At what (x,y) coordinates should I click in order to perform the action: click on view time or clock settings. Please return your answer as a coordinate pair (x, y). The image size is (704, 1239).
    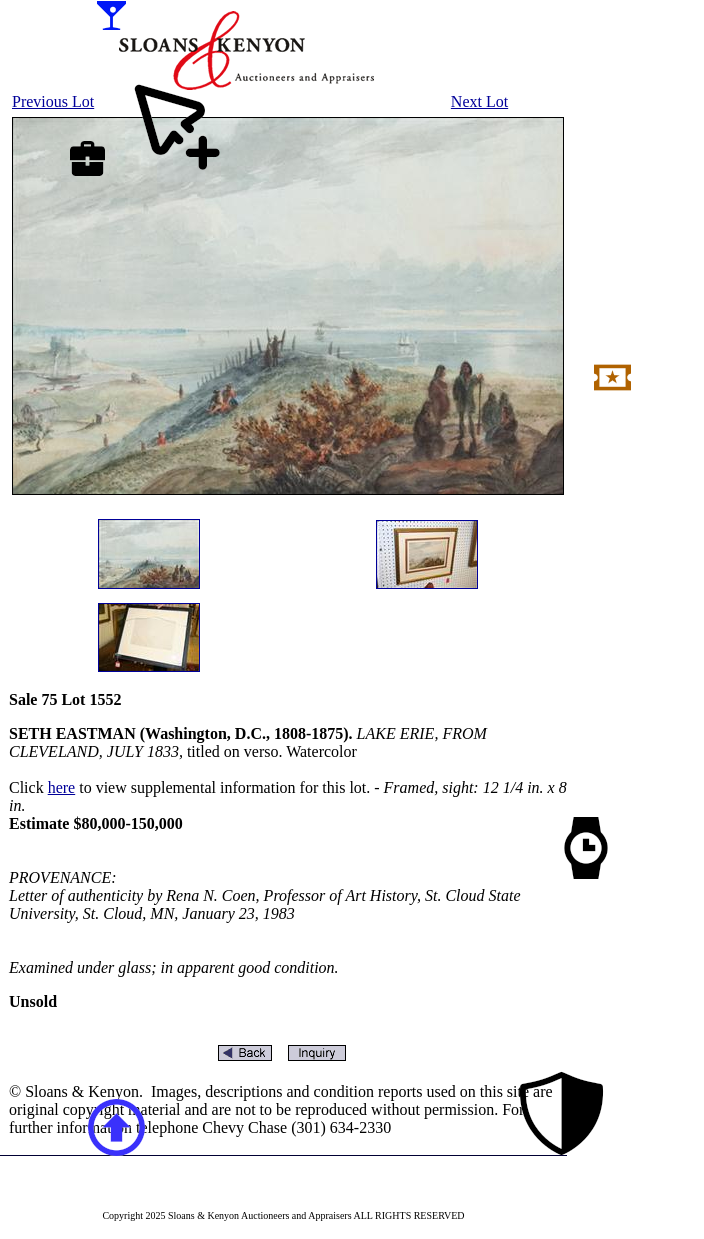
    Looking at the image, I should click on (586, 848).